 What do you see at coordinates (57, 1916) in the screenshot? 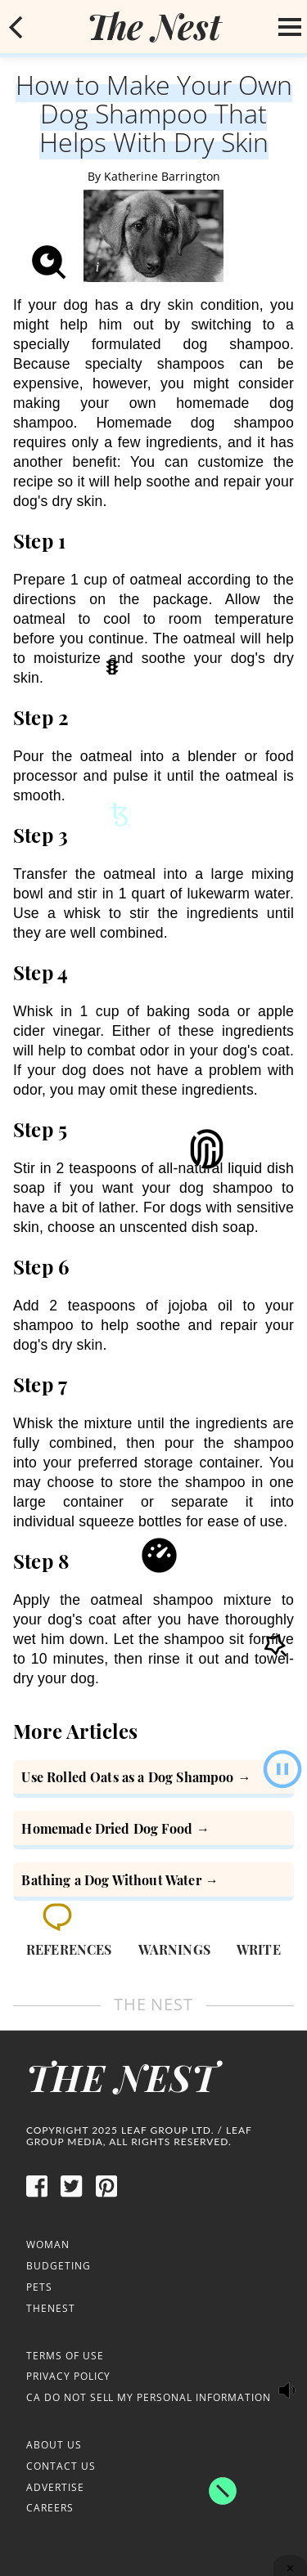
I see `open chat or messaging` at bounding box center [57, 1916].